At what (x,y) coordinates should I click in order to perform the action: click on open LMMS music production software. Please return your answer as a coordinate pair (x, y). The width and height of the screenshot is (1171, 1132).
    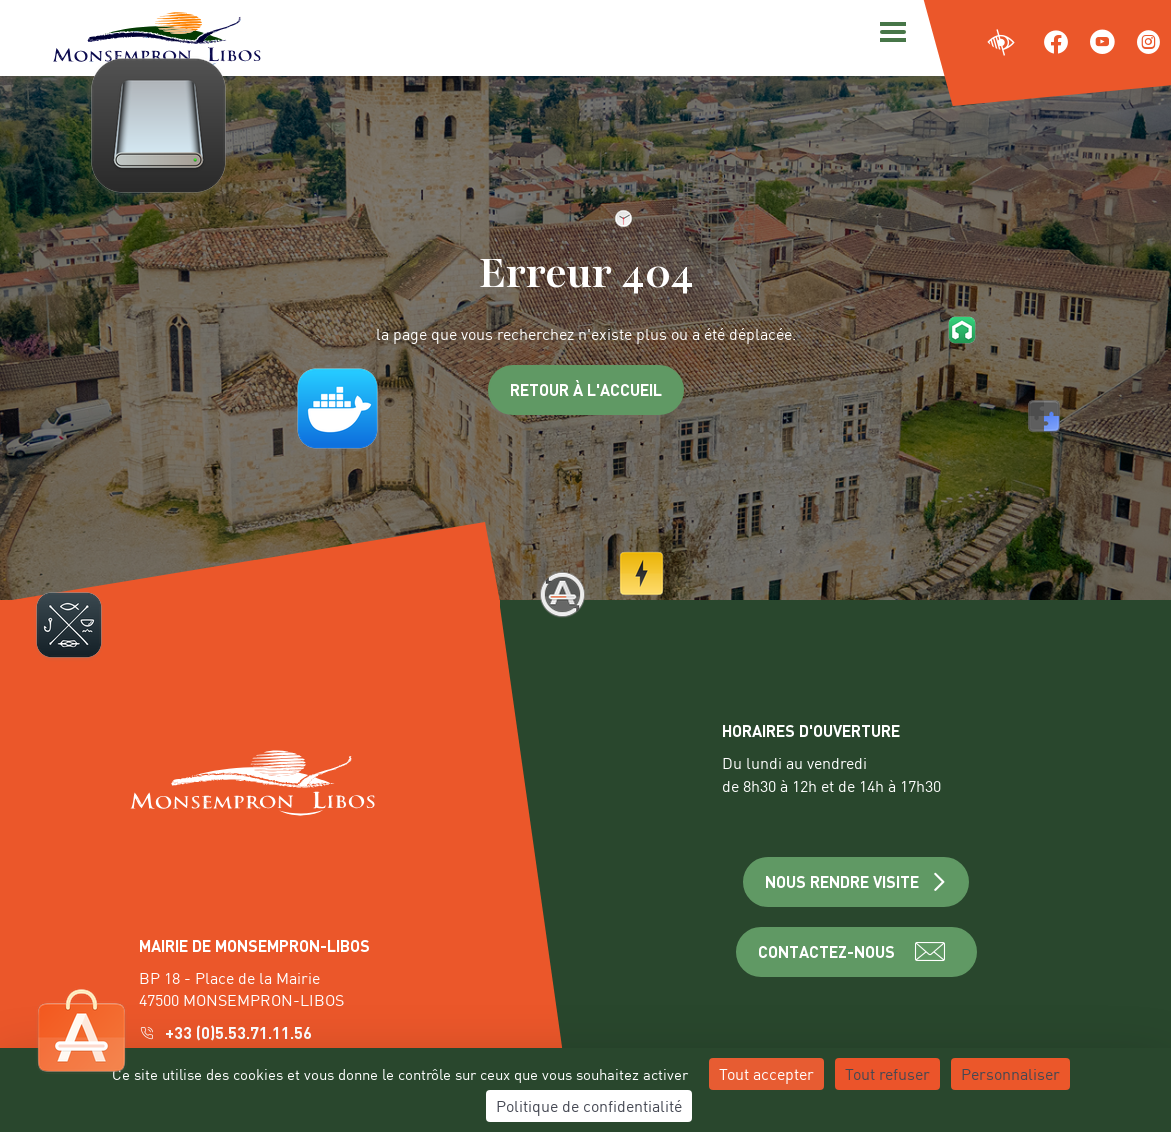
    Looking at the image, I should click on (962, 330).